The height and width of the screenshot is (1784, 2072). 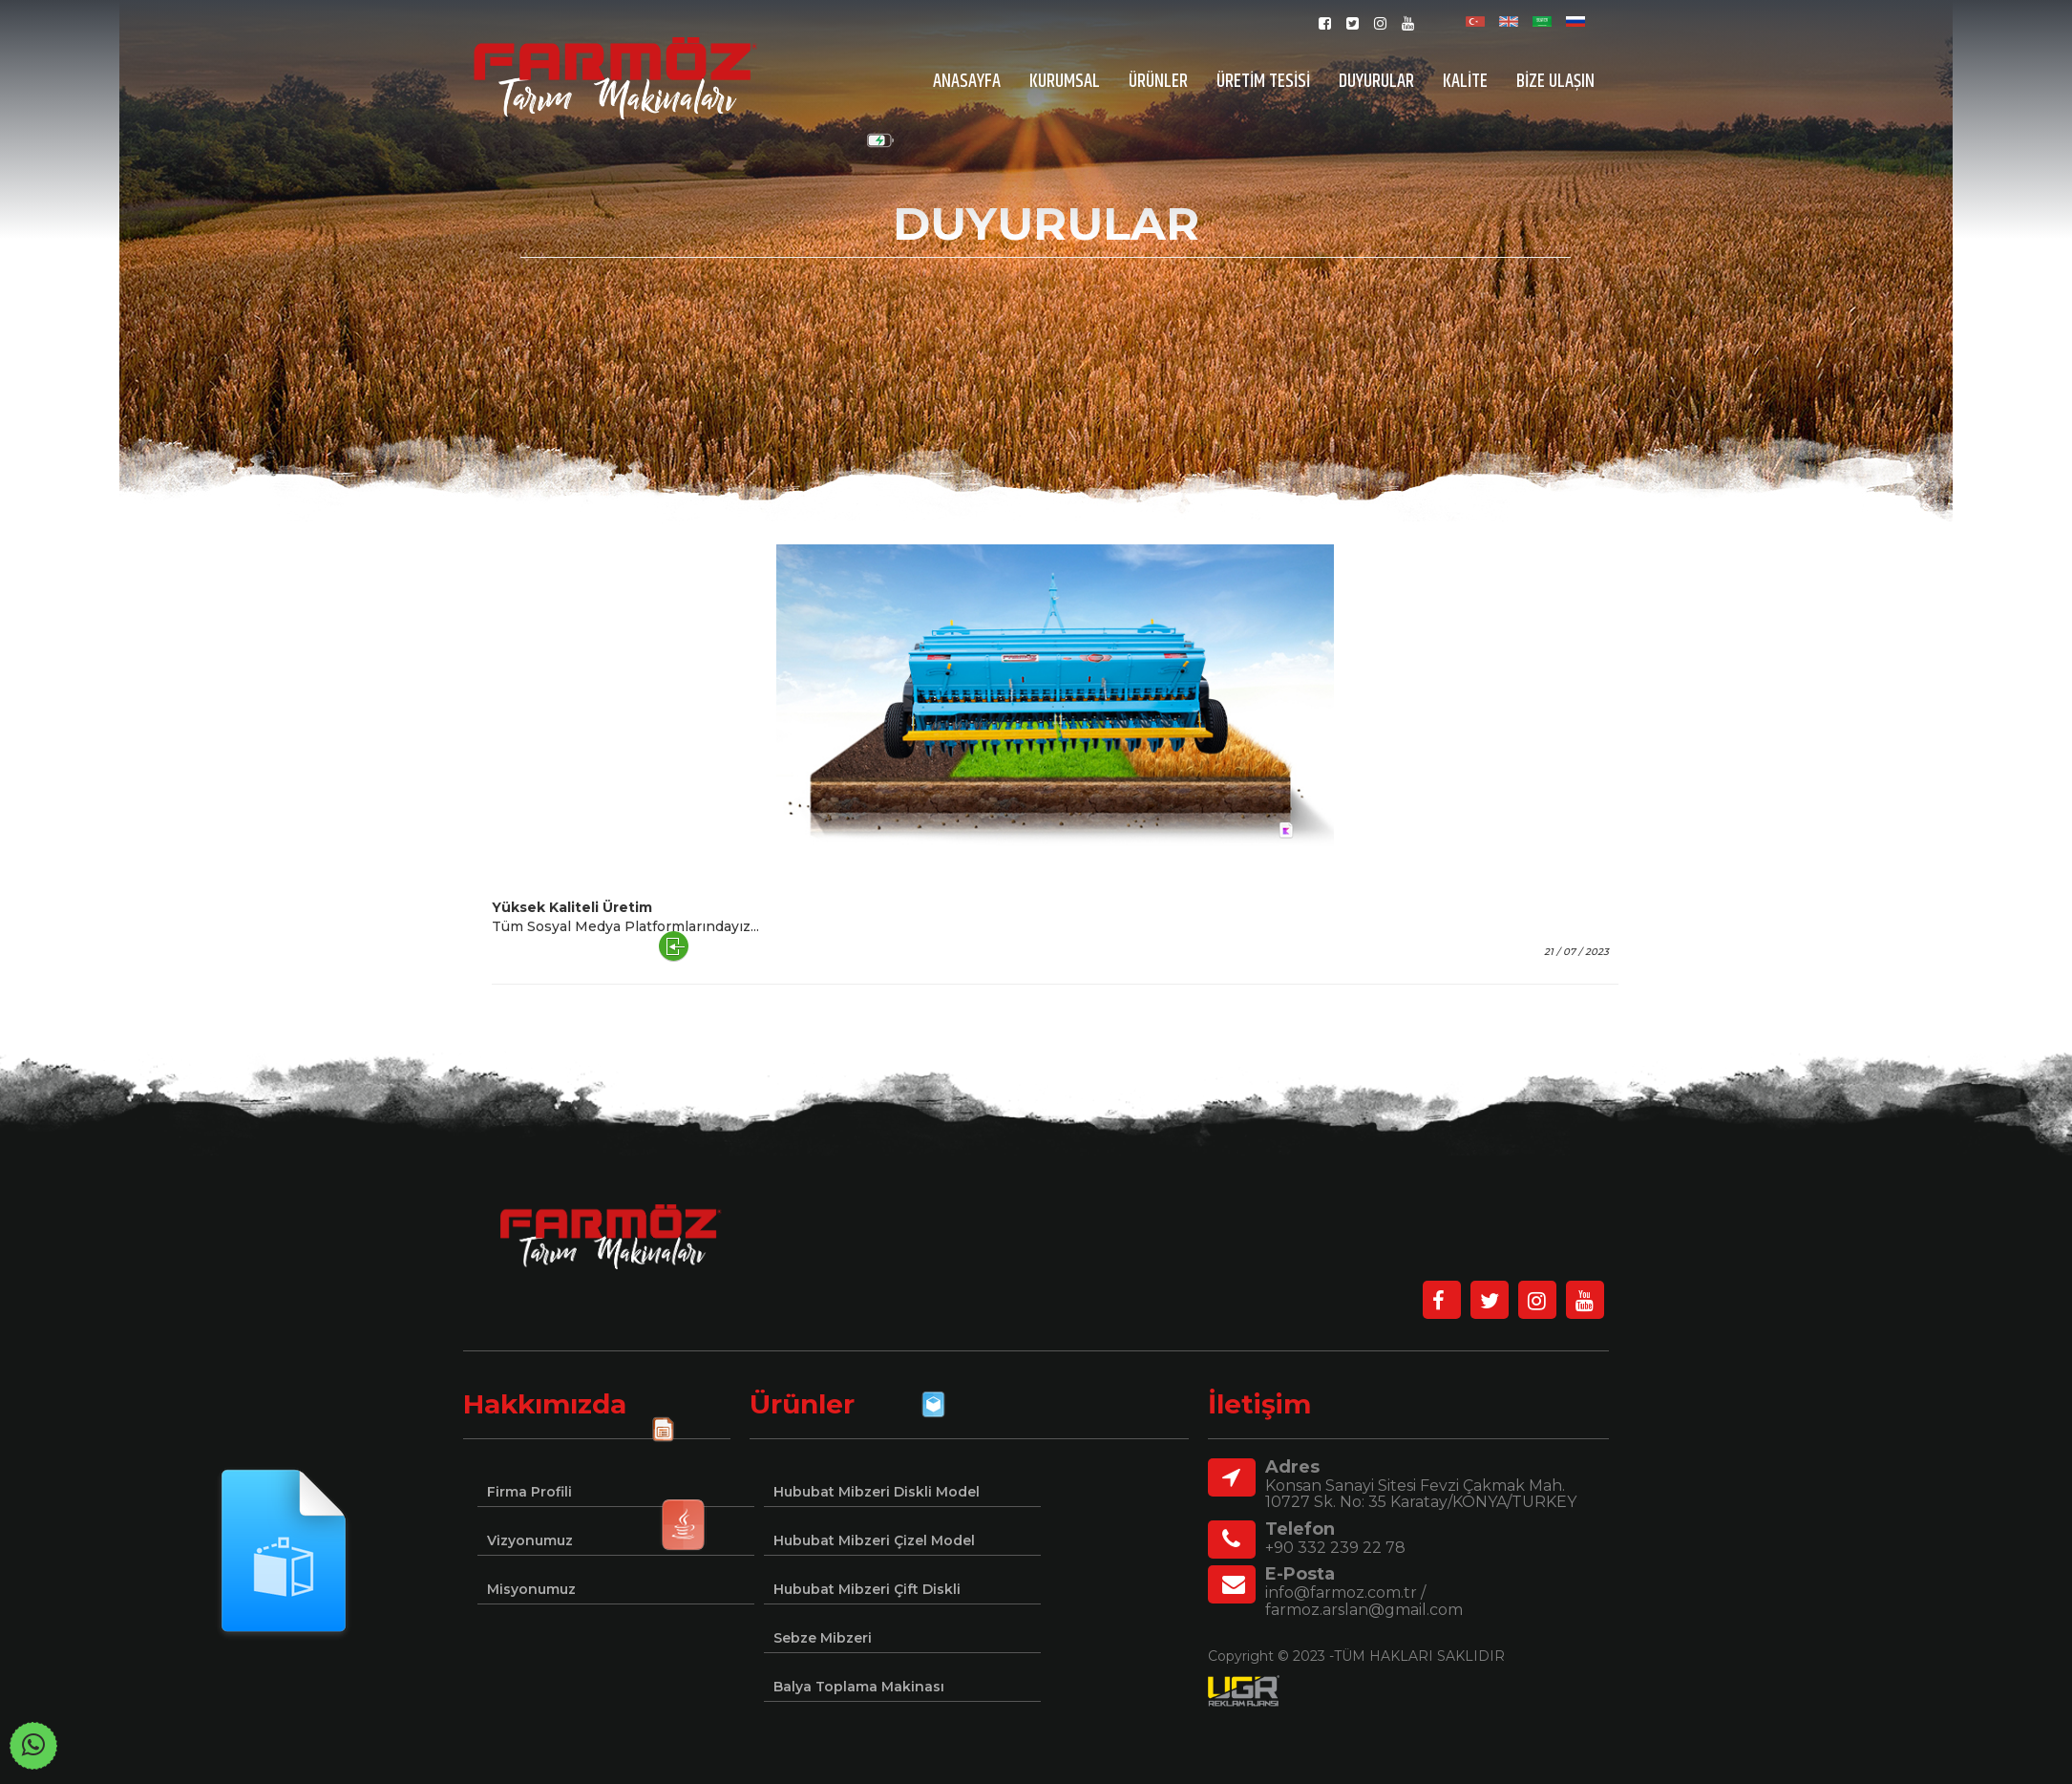 I want to click on log out of your account, so click(x=674, y=946).